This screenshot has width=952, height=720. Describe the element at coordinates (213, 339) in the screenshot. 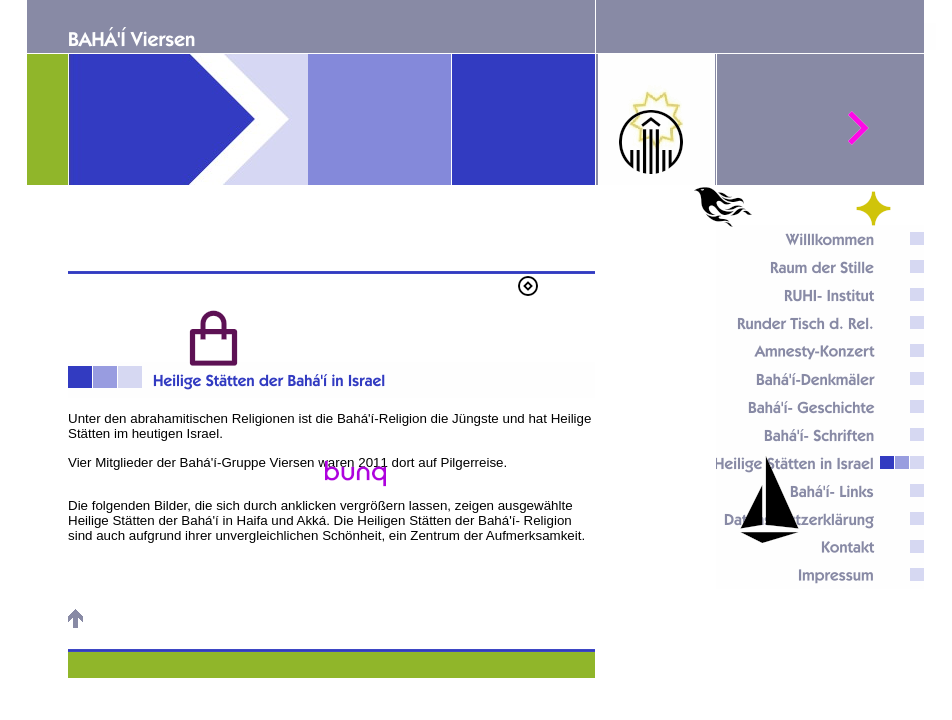

I see `view your shopping cart` at that location.